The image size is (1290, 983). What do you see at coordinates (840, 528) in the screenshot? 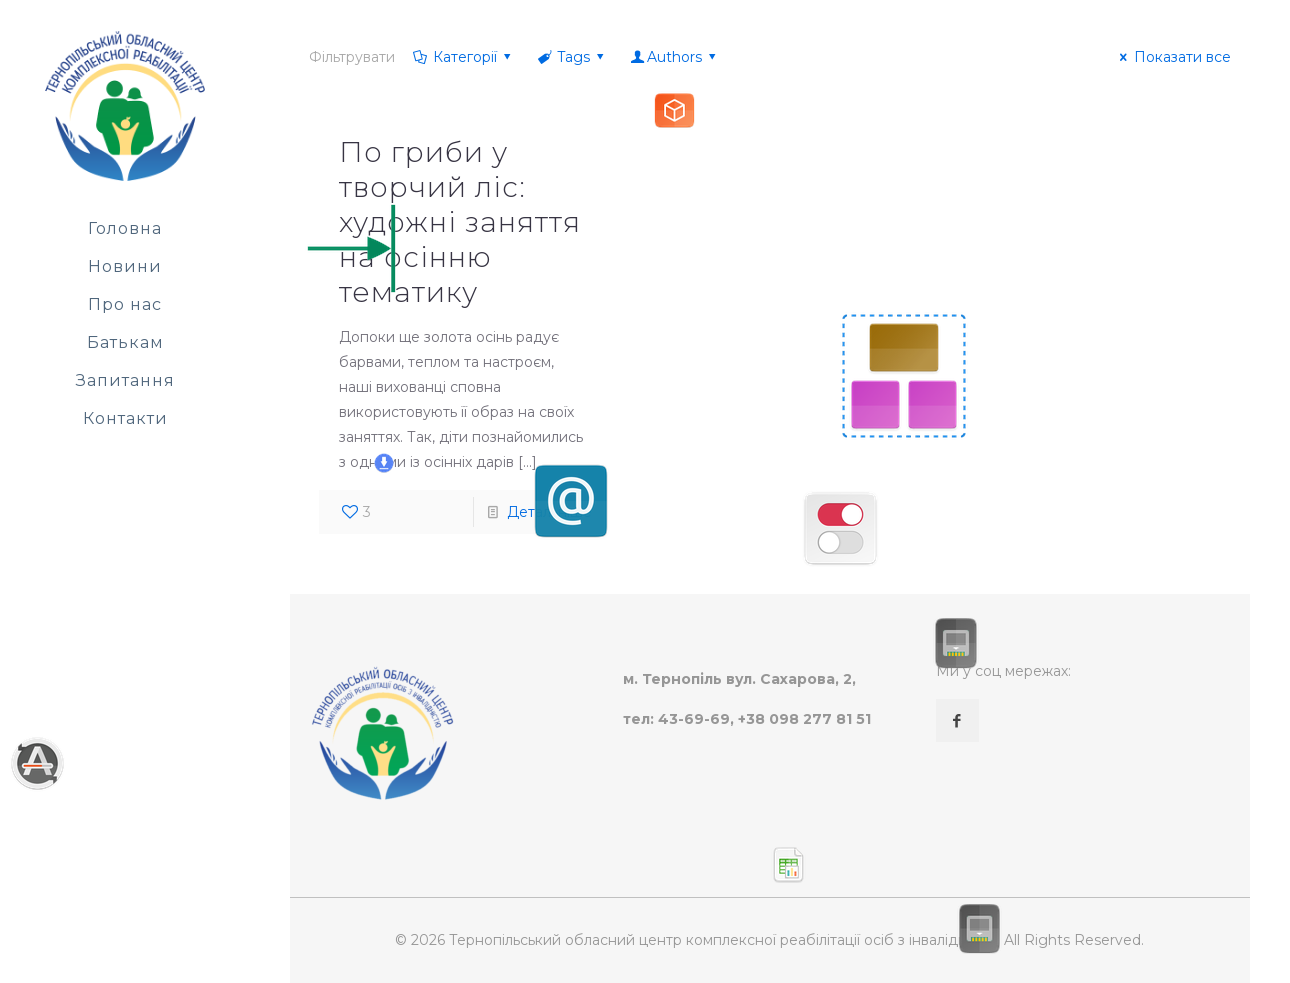
I see `open system settings or preferences` at bounding box center [840, 528].